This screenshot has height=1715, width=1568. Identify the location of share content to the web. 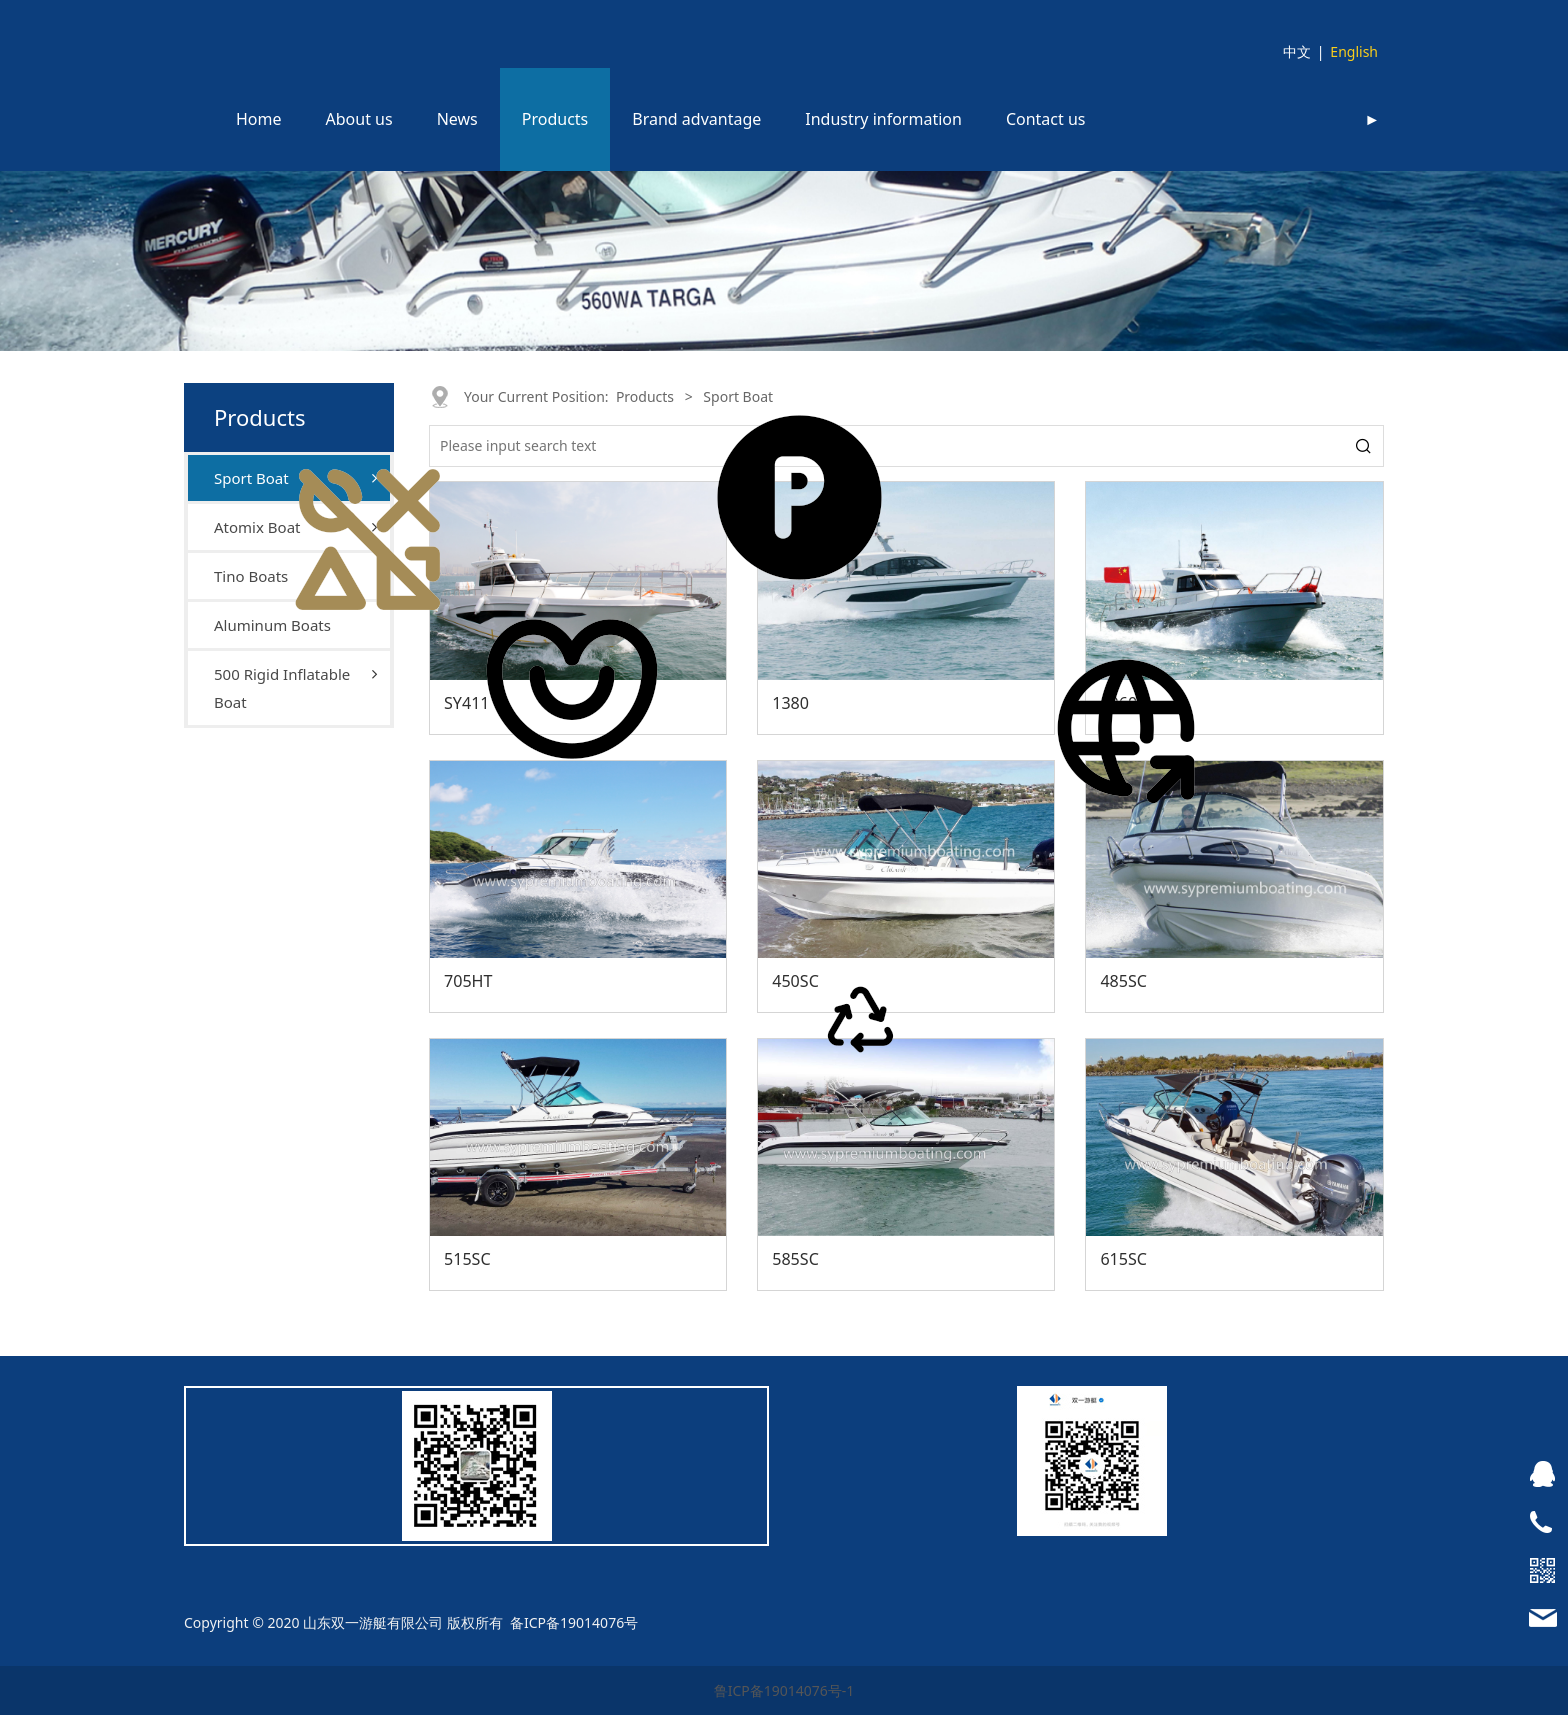
(1126, 728).